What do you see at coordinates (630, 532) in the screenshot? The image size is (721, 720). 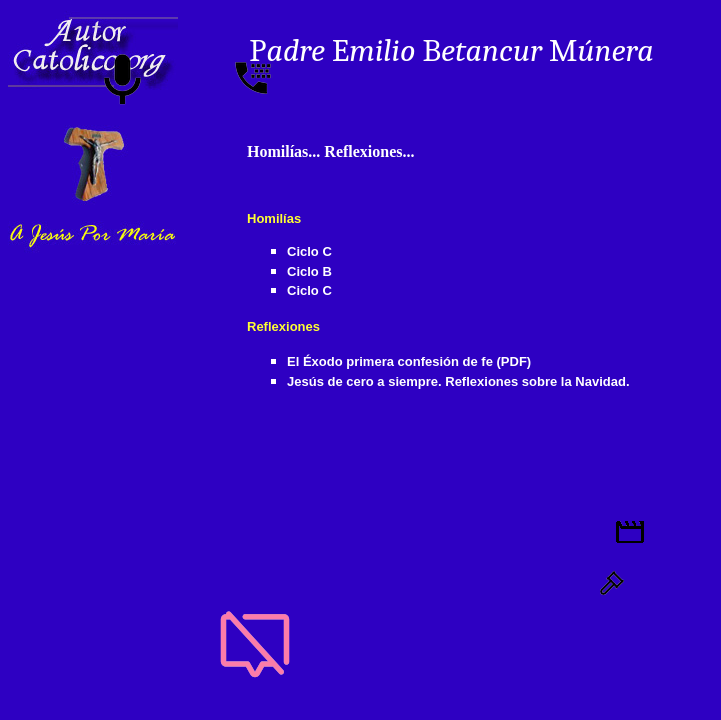 I see `create a new video or movie project` at bounding box center [630, 532].